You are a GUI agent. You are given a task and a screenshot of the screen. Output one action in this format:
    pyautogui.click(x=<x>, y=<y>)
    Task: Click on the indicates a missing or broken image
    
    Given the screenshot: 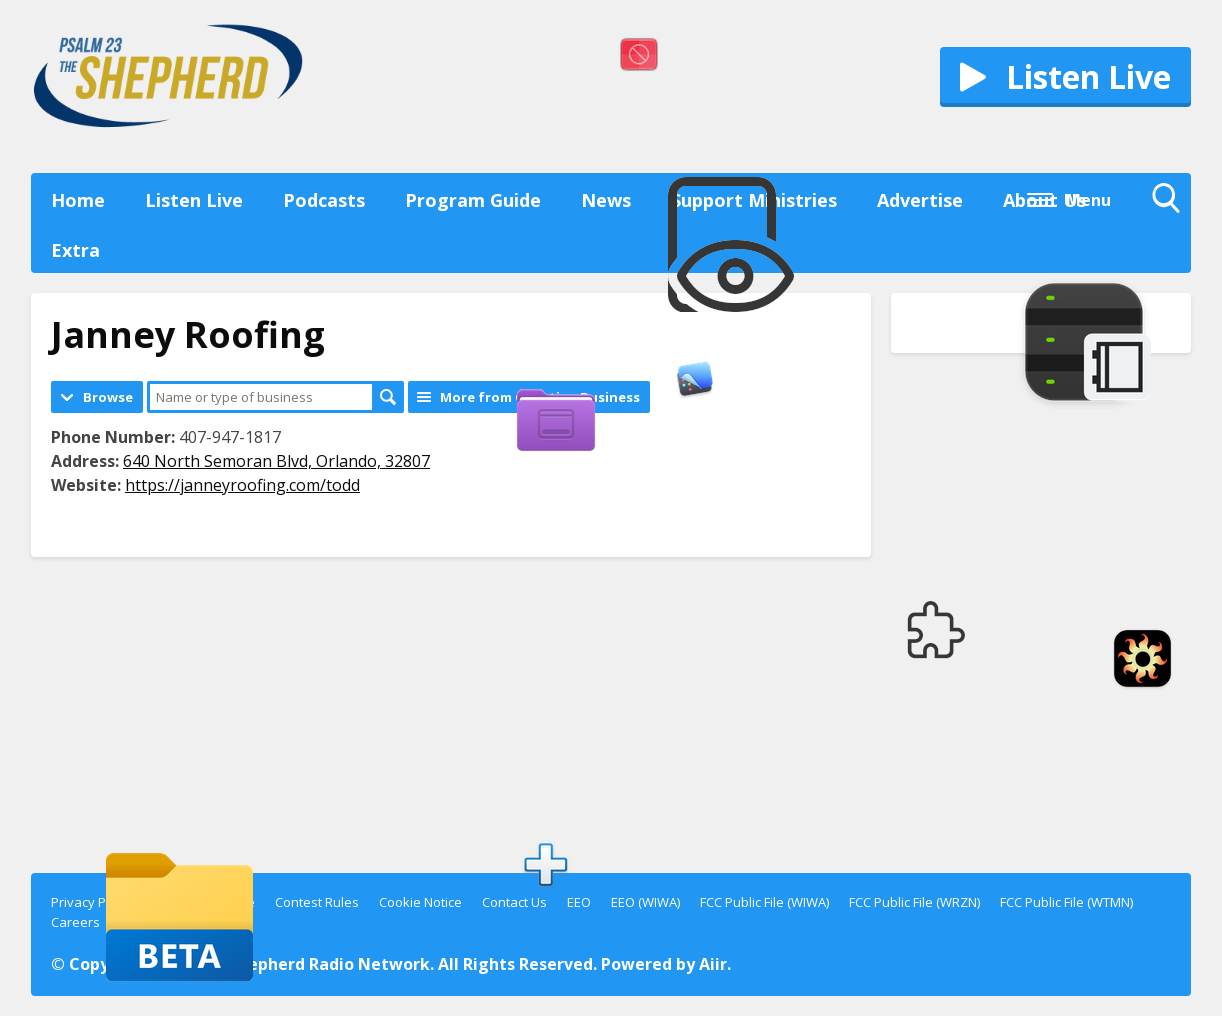 What is the action you would take?
    pyautogui.click(x=639, y=53)
    